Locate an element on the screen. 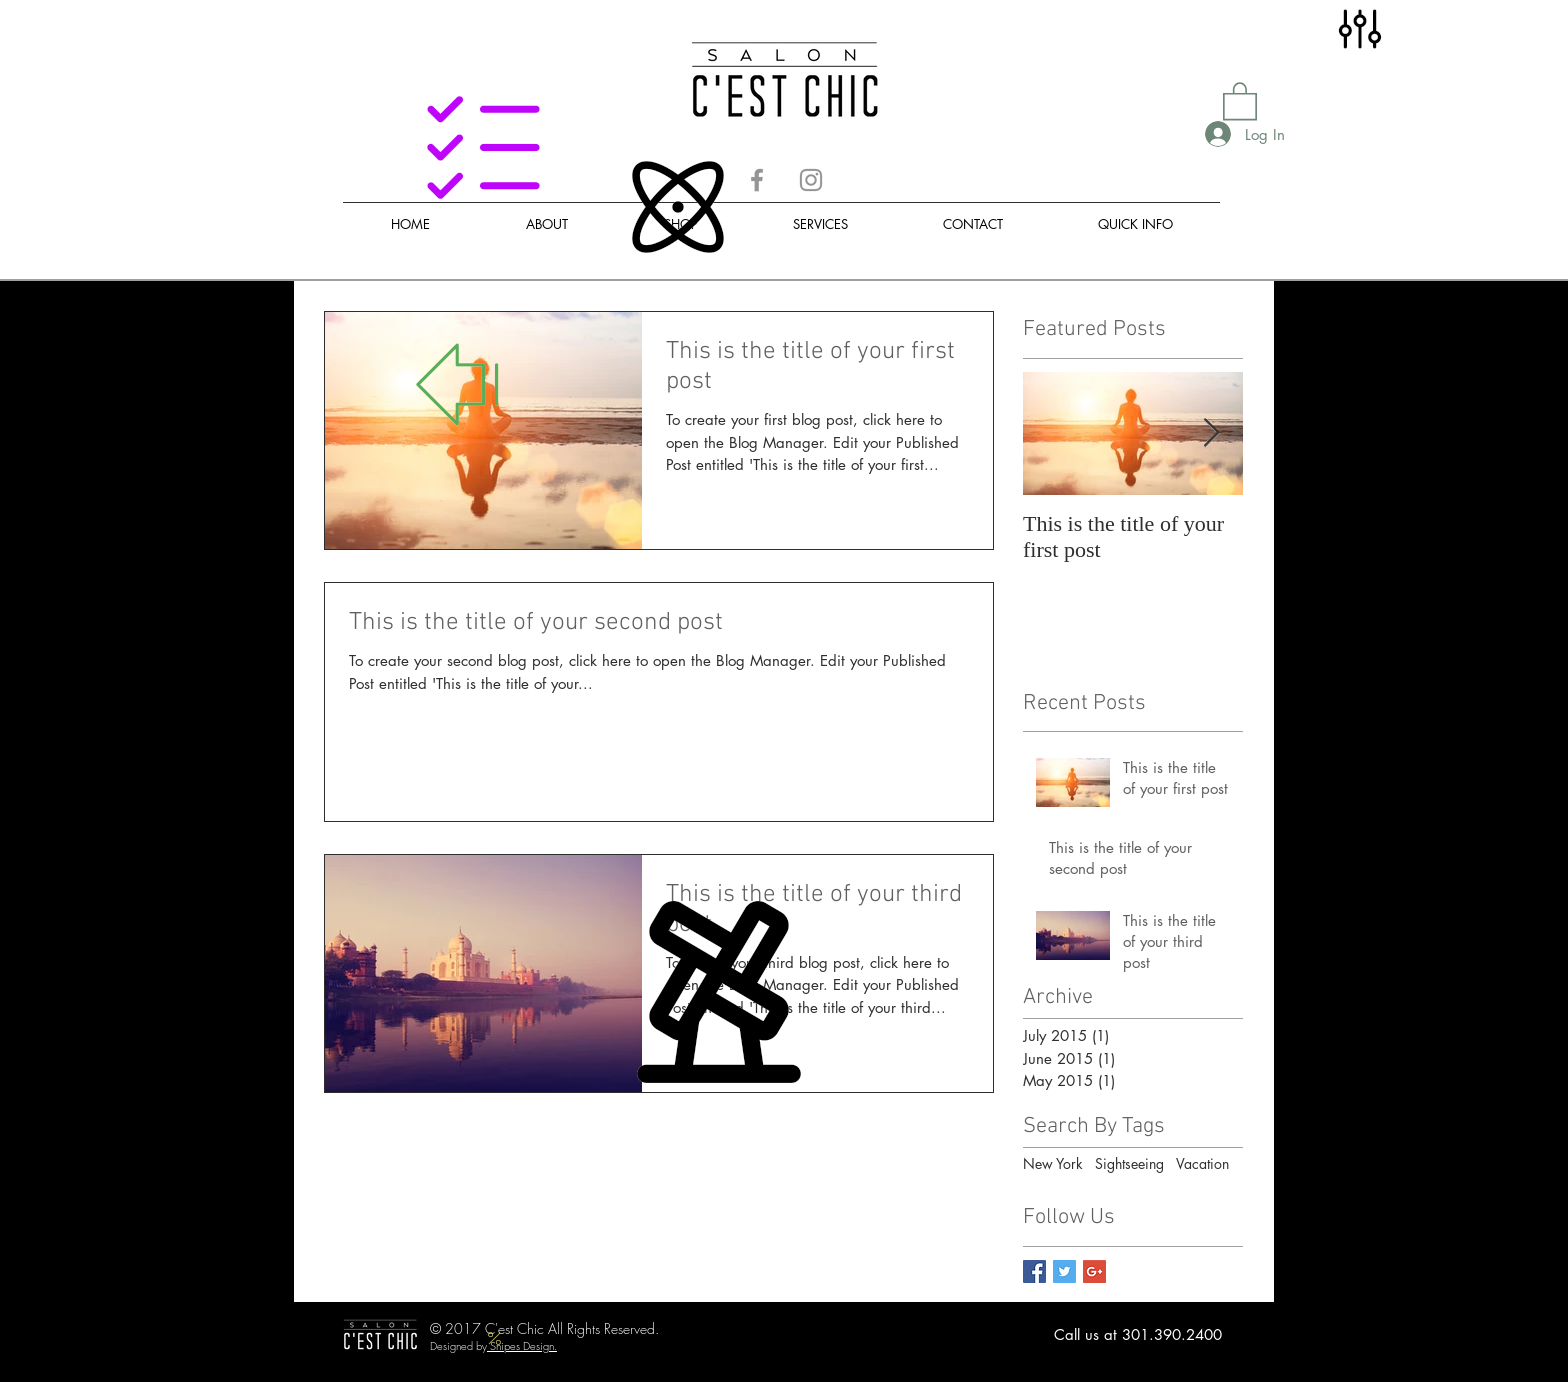 The width and height of the screenshot is (1568, 1382). access science or chemistry features is located at coordinates (678, 207).